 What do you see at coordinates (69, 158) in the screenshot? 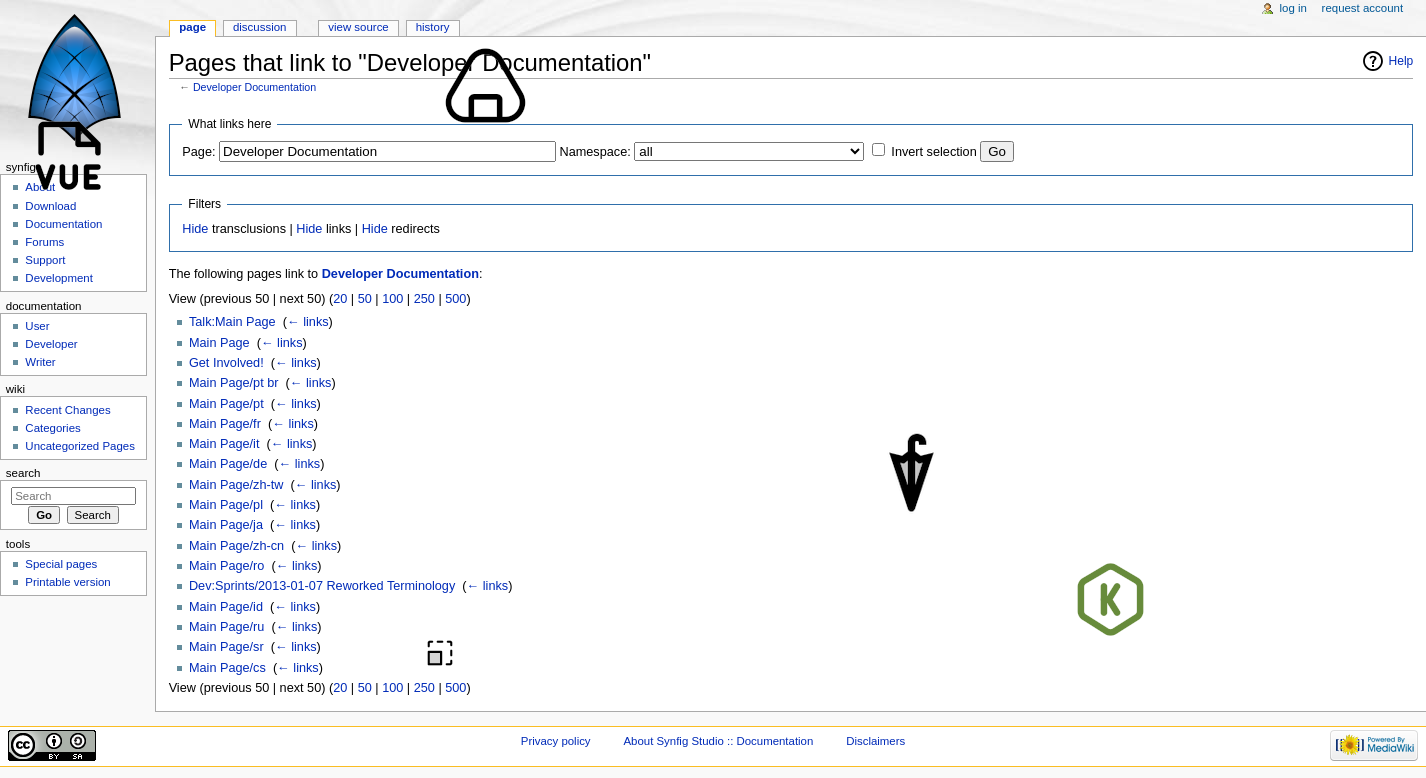
I see `a Vue.js file in your project` at bounding box center [69, 158].